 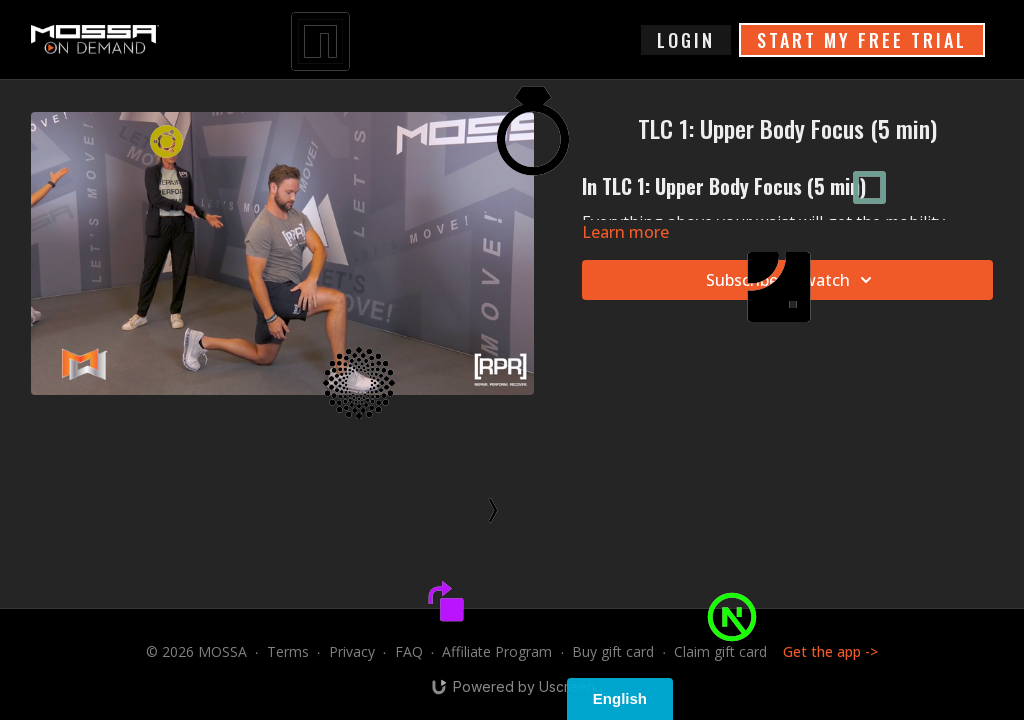 What do you see at coordinates (492, 510) in the screenshot?
I see `navigate to the next item or page` at bounding box center [492, 510].